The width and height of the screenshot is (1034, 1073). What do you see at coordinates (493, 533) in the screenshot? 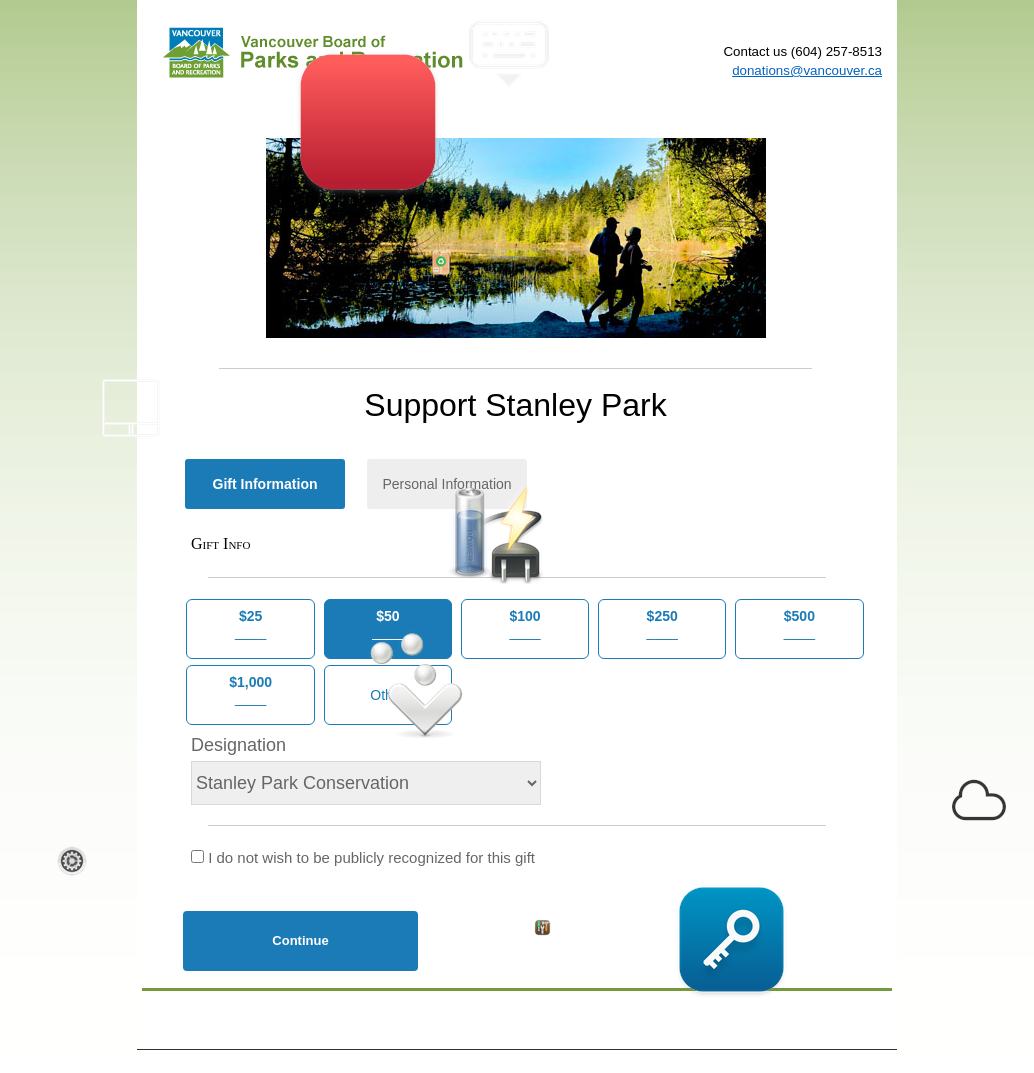
I see `indicates battery is charging with good charge level` at bounding box center [493, 533].